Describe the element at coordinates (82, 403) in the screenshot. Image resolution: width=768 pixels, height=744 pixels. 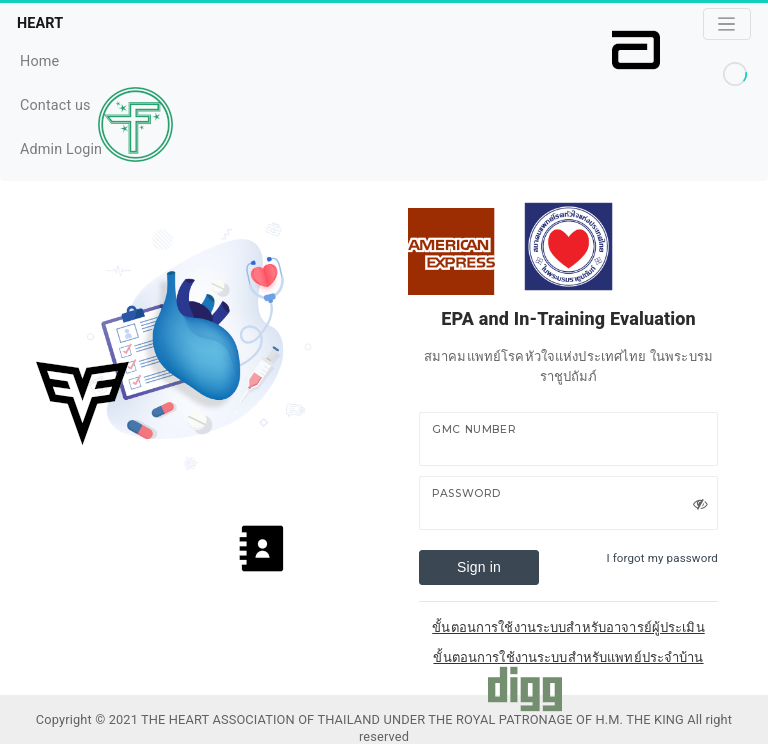
I see `open CodeSignal app or website` at that location.